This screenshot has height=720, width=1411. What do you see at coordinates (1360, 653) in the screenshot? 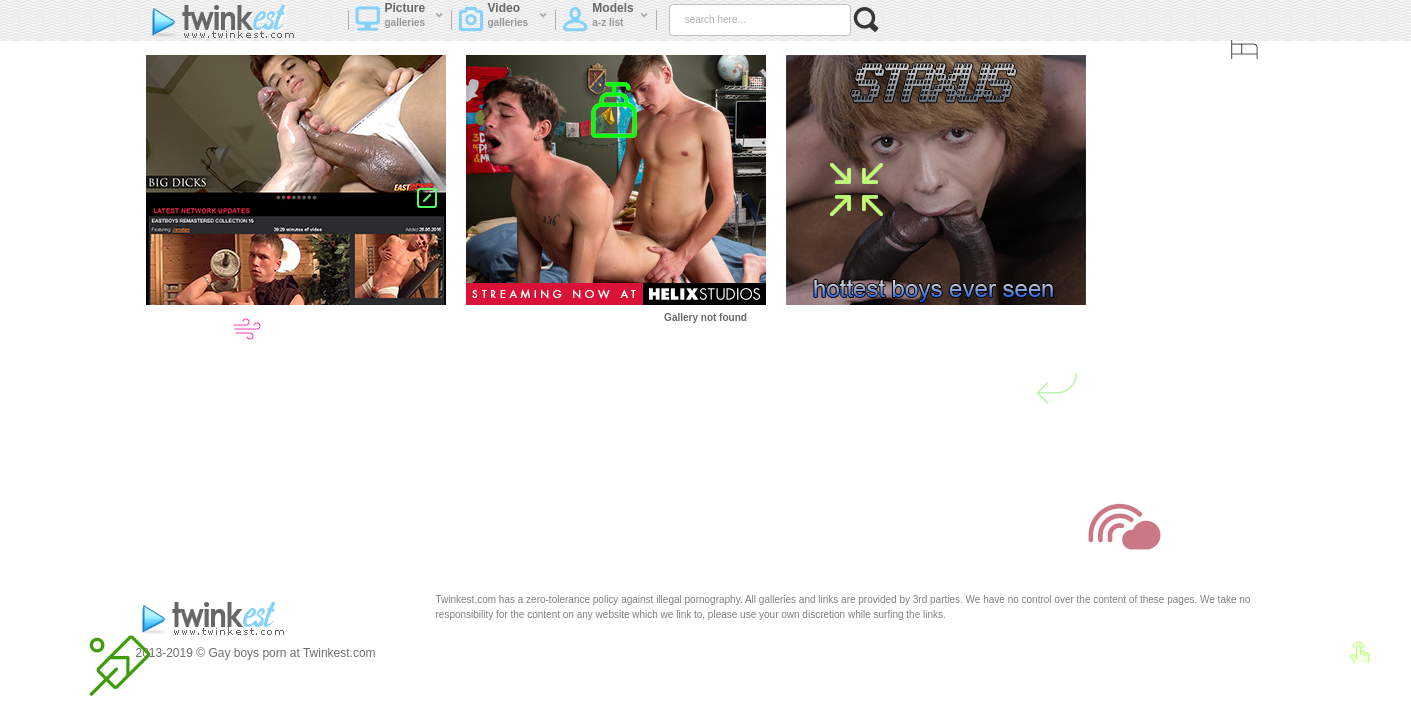
I see `tap to interact with this element` at bounding box center [1360, 653].